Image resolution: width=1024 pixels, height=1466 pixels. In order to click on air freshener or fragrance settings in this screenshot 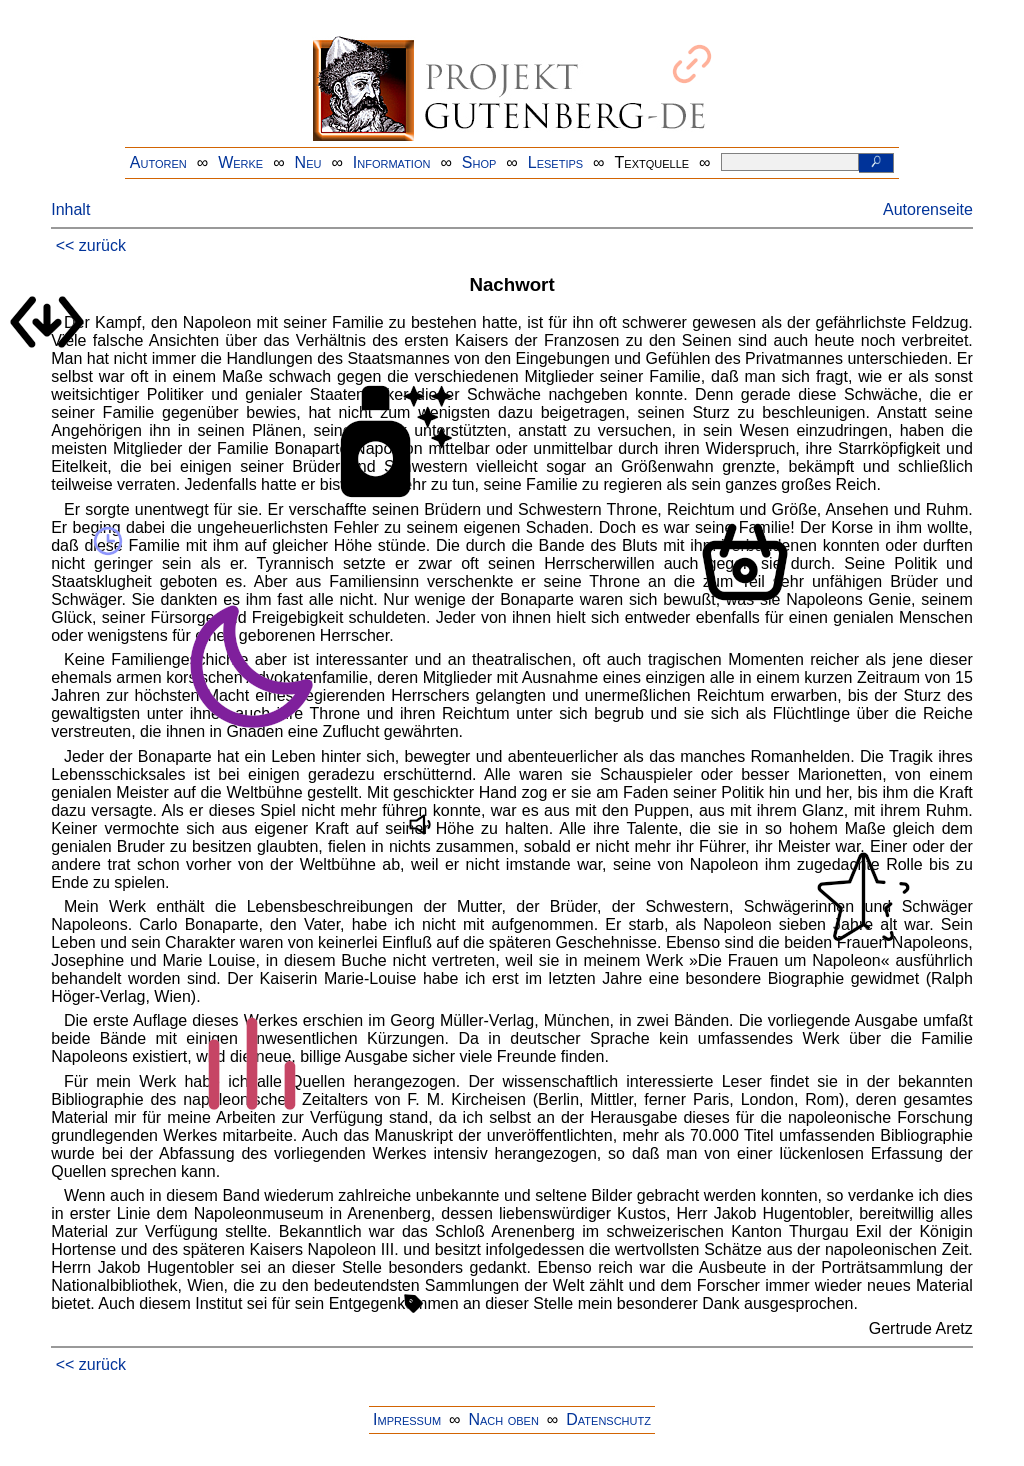, I will do `click(389, 441)`.